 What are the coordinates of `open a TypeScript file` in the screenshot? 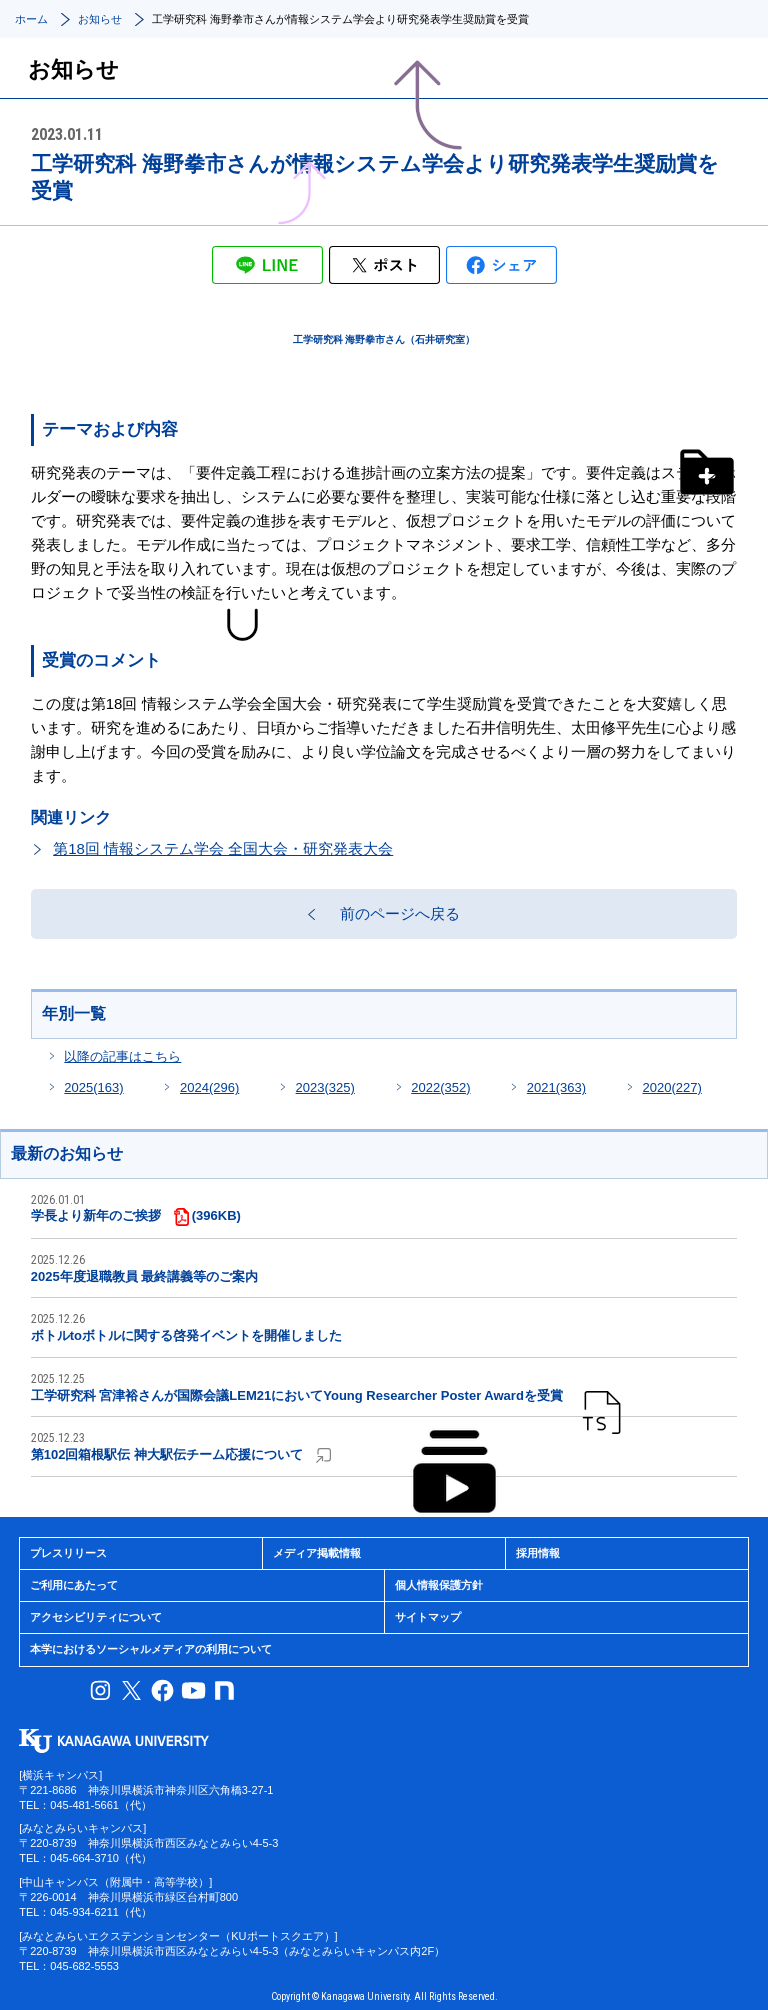 It's located at (602, 1412).